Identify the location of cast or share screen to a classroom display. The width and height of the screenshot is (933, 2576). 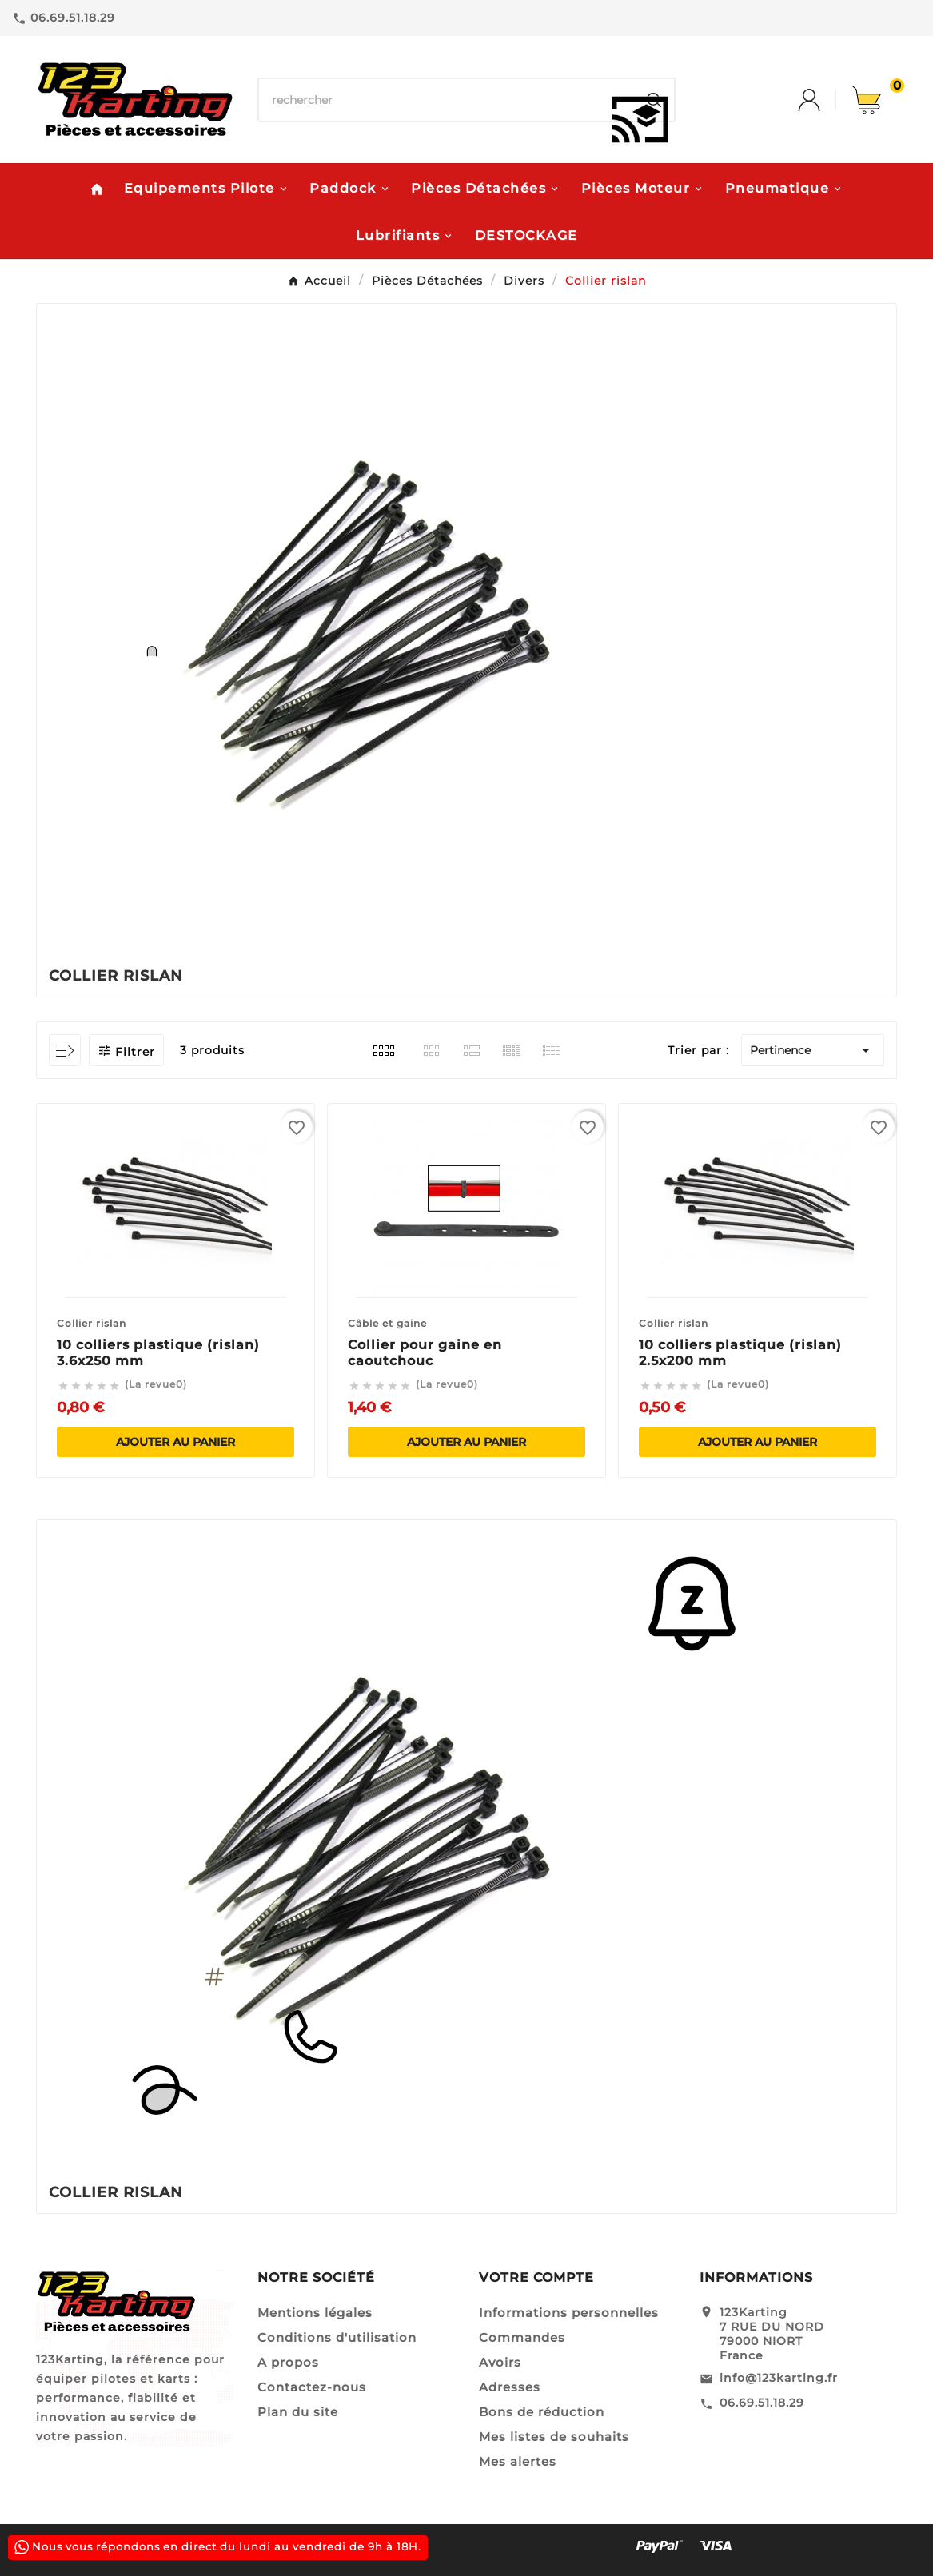
(640, 119).